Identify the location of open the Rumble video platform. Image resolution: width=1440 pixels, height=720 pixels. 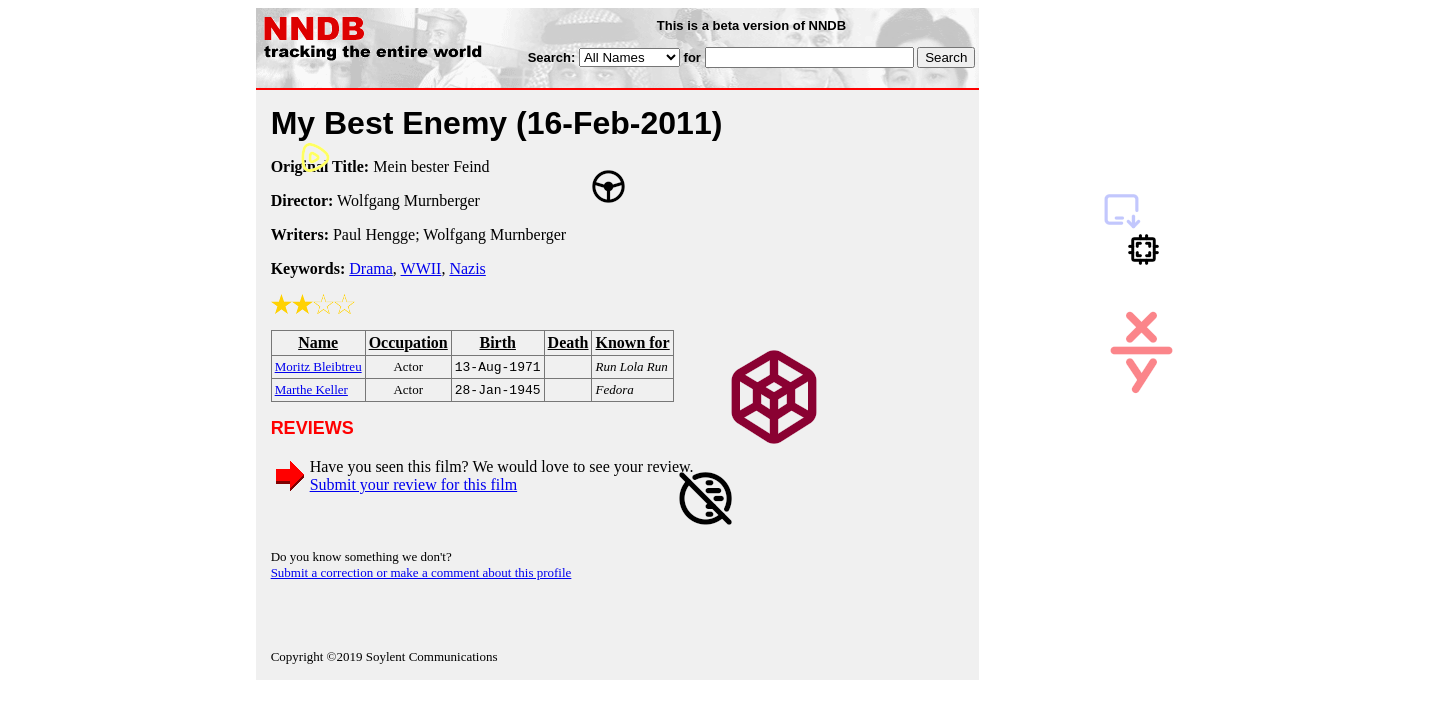
(314, 157).